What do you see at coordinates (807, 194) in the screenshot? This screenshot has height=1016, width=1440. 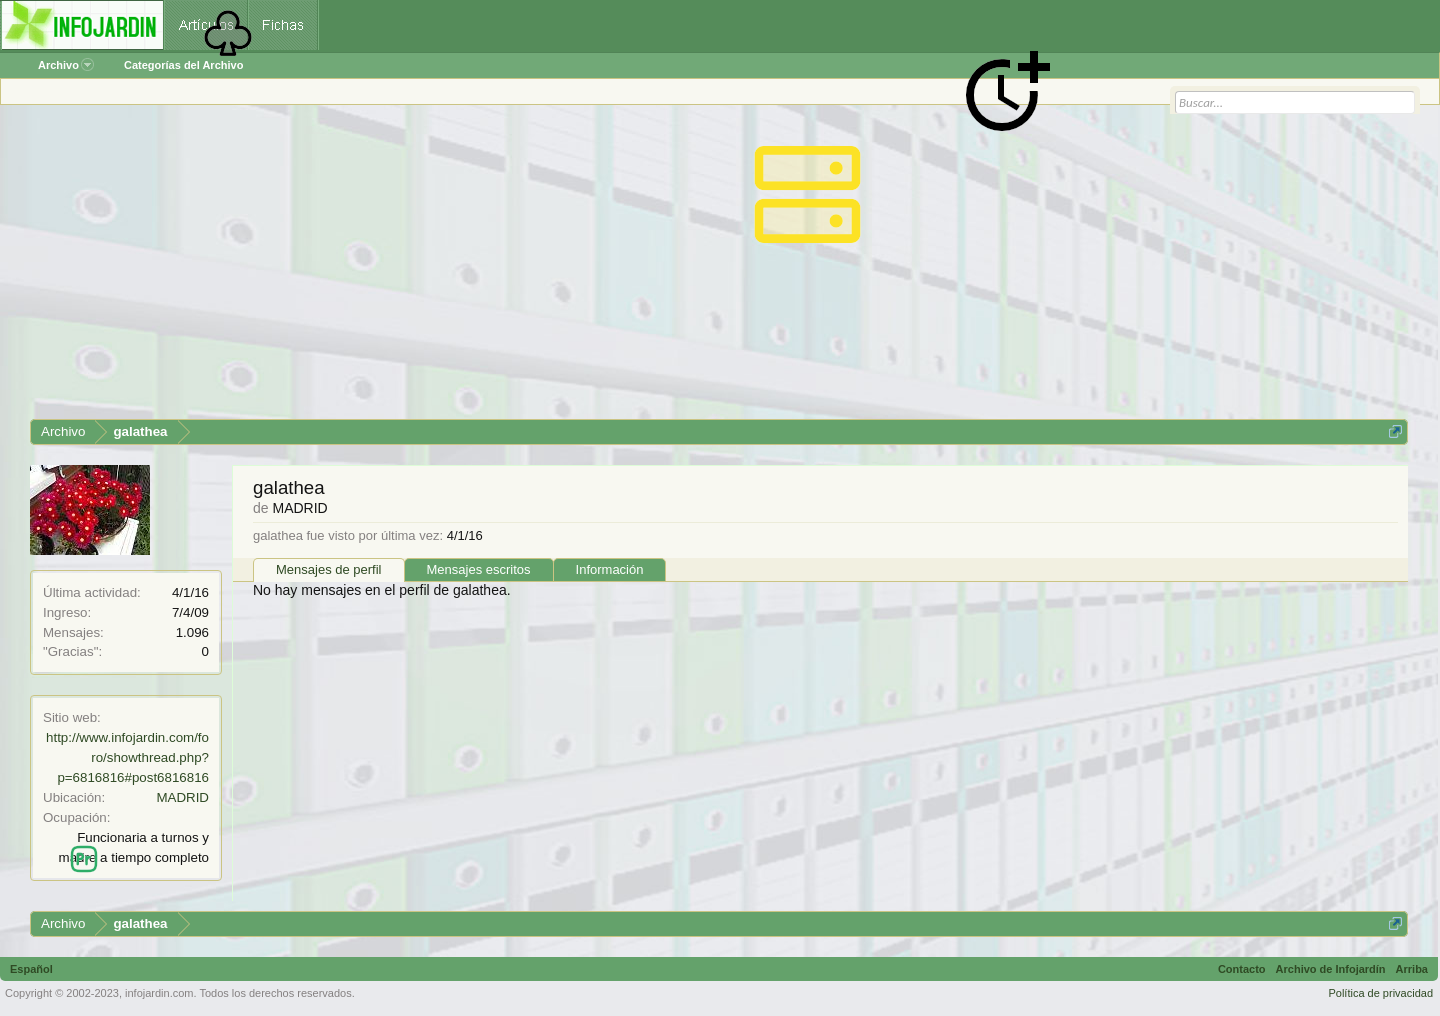 I see `access storage or server settings` at bounding box center [807, 194].